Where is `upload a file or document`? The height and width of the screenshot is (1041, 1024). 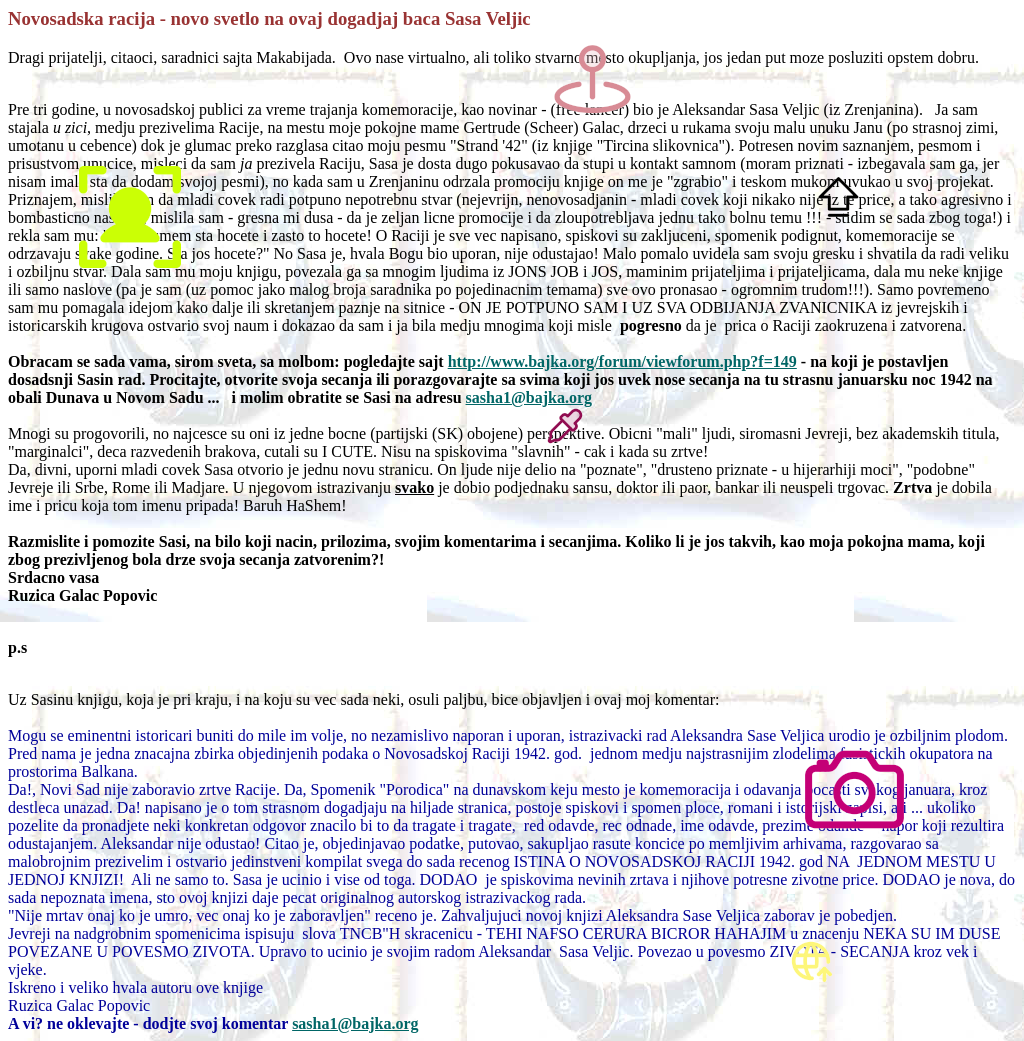
upload a file or document is located at coordinates (838, 198).